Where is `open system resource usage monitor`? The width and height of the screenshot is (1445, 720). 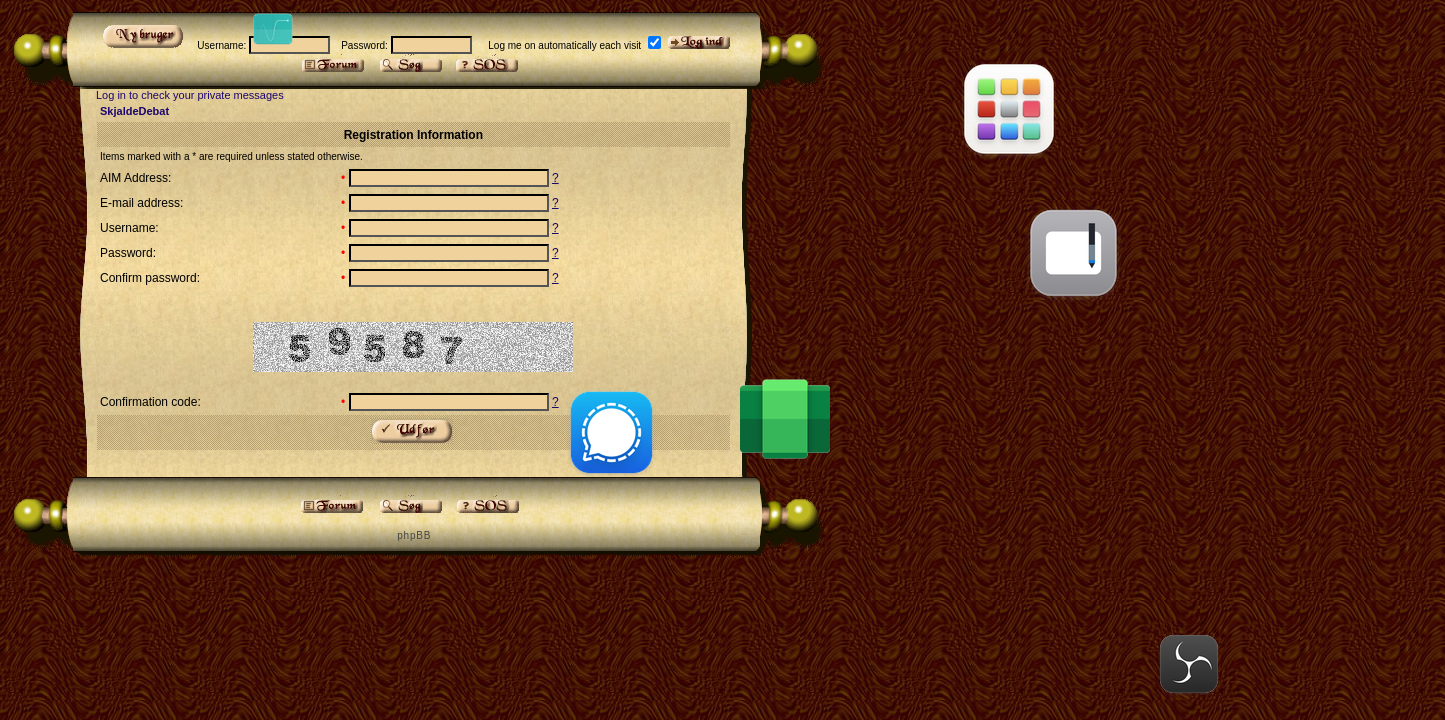
open system resource usage monitor is located at coordinates (273, 29).